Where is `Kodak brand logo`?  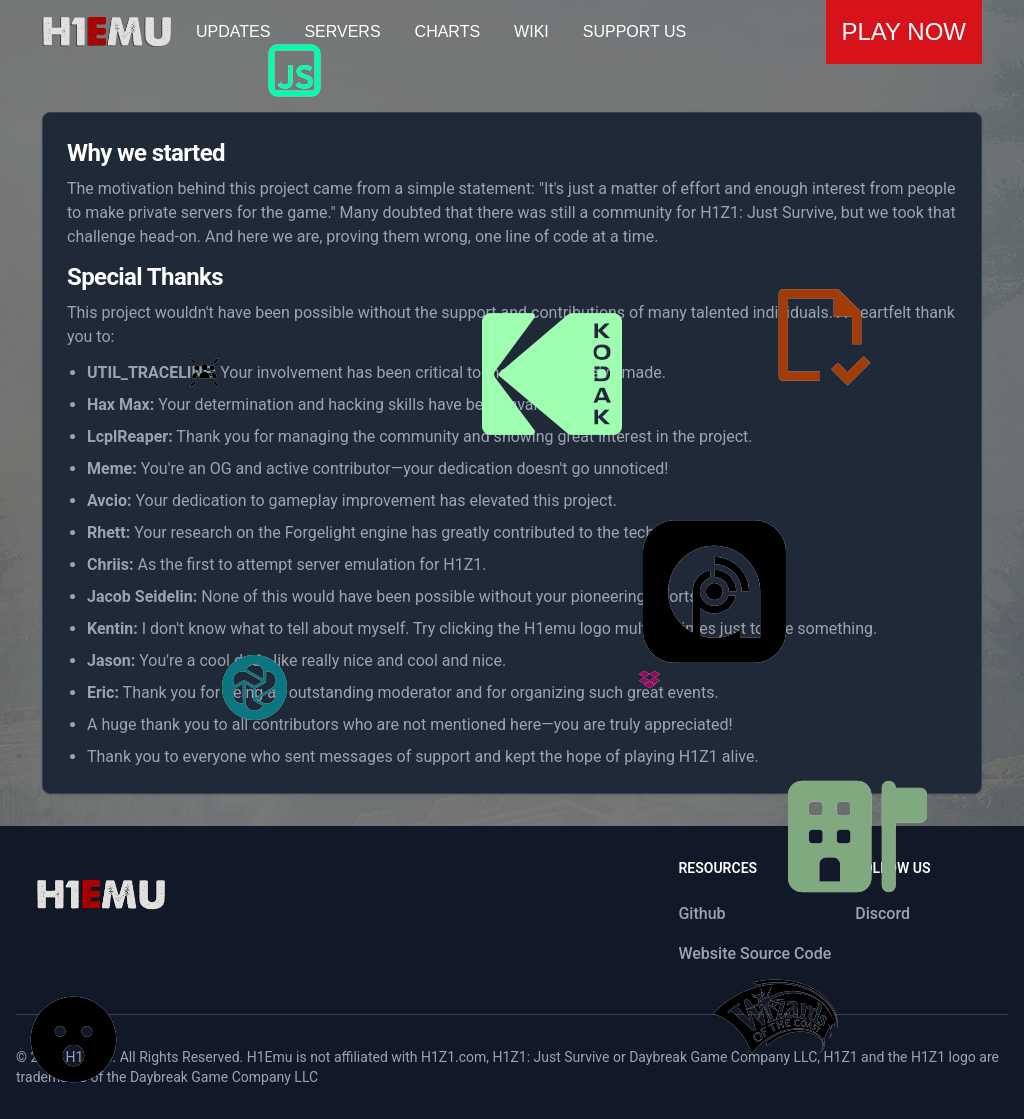
Kodak brand logo is located at coordinates (552, 374).